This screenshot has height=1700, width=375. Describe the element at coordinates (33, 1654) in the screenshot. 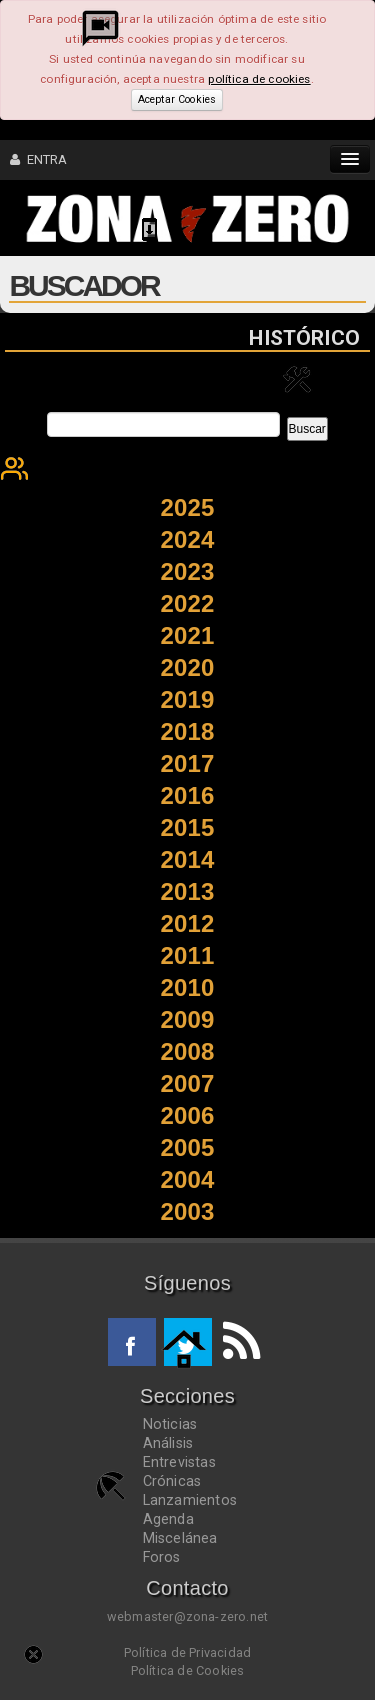

I see `cancel or close the current action` at that location.